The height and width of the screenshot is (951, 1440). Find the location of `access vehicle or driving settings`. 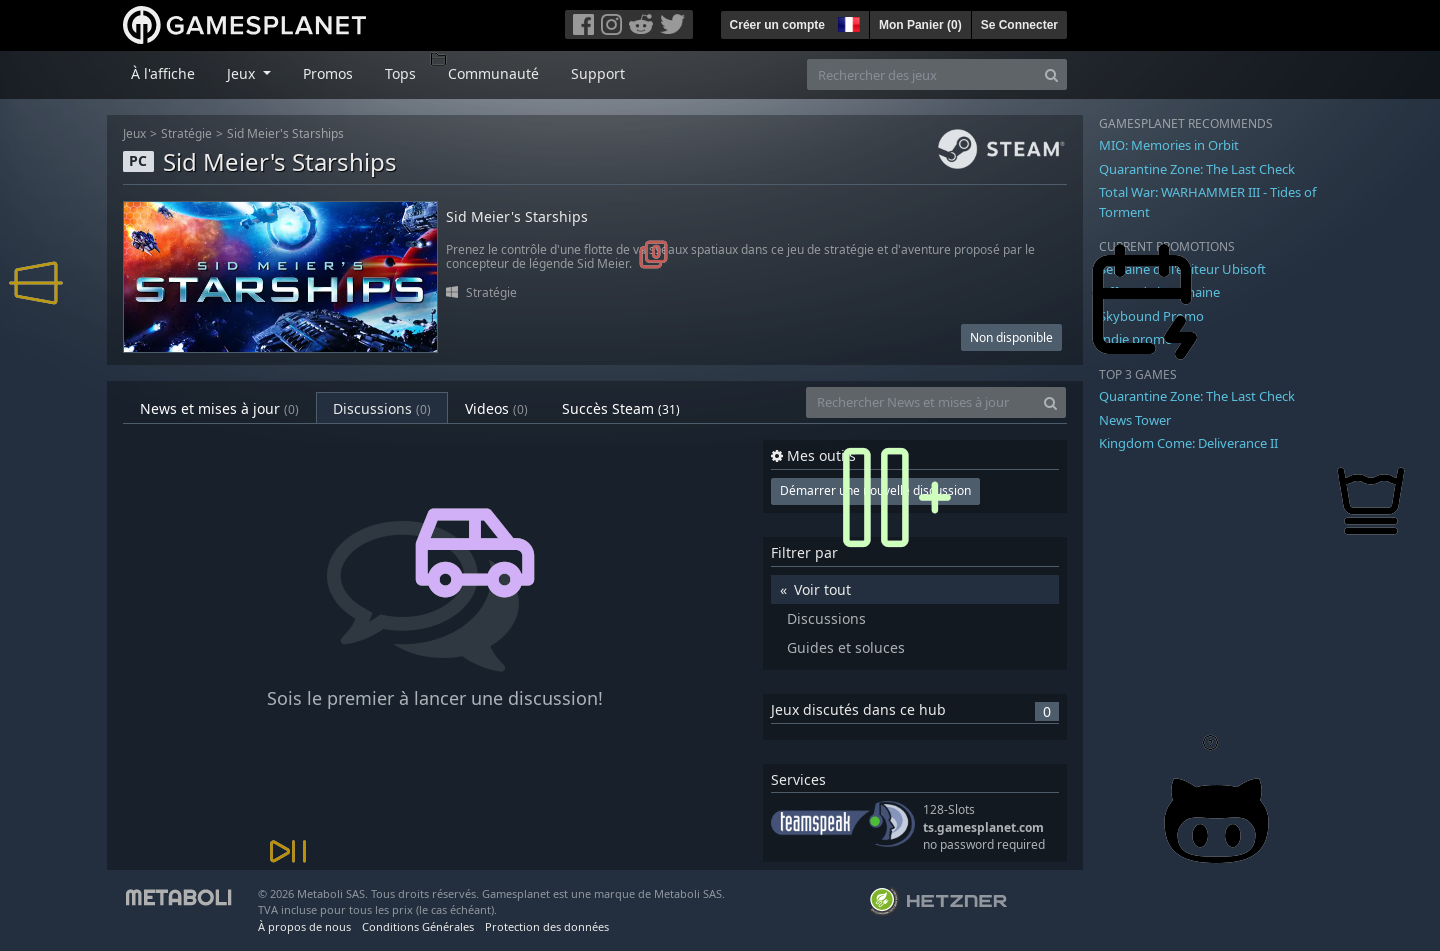

access vehicle or driving settings is located at coordinates (475, 550).